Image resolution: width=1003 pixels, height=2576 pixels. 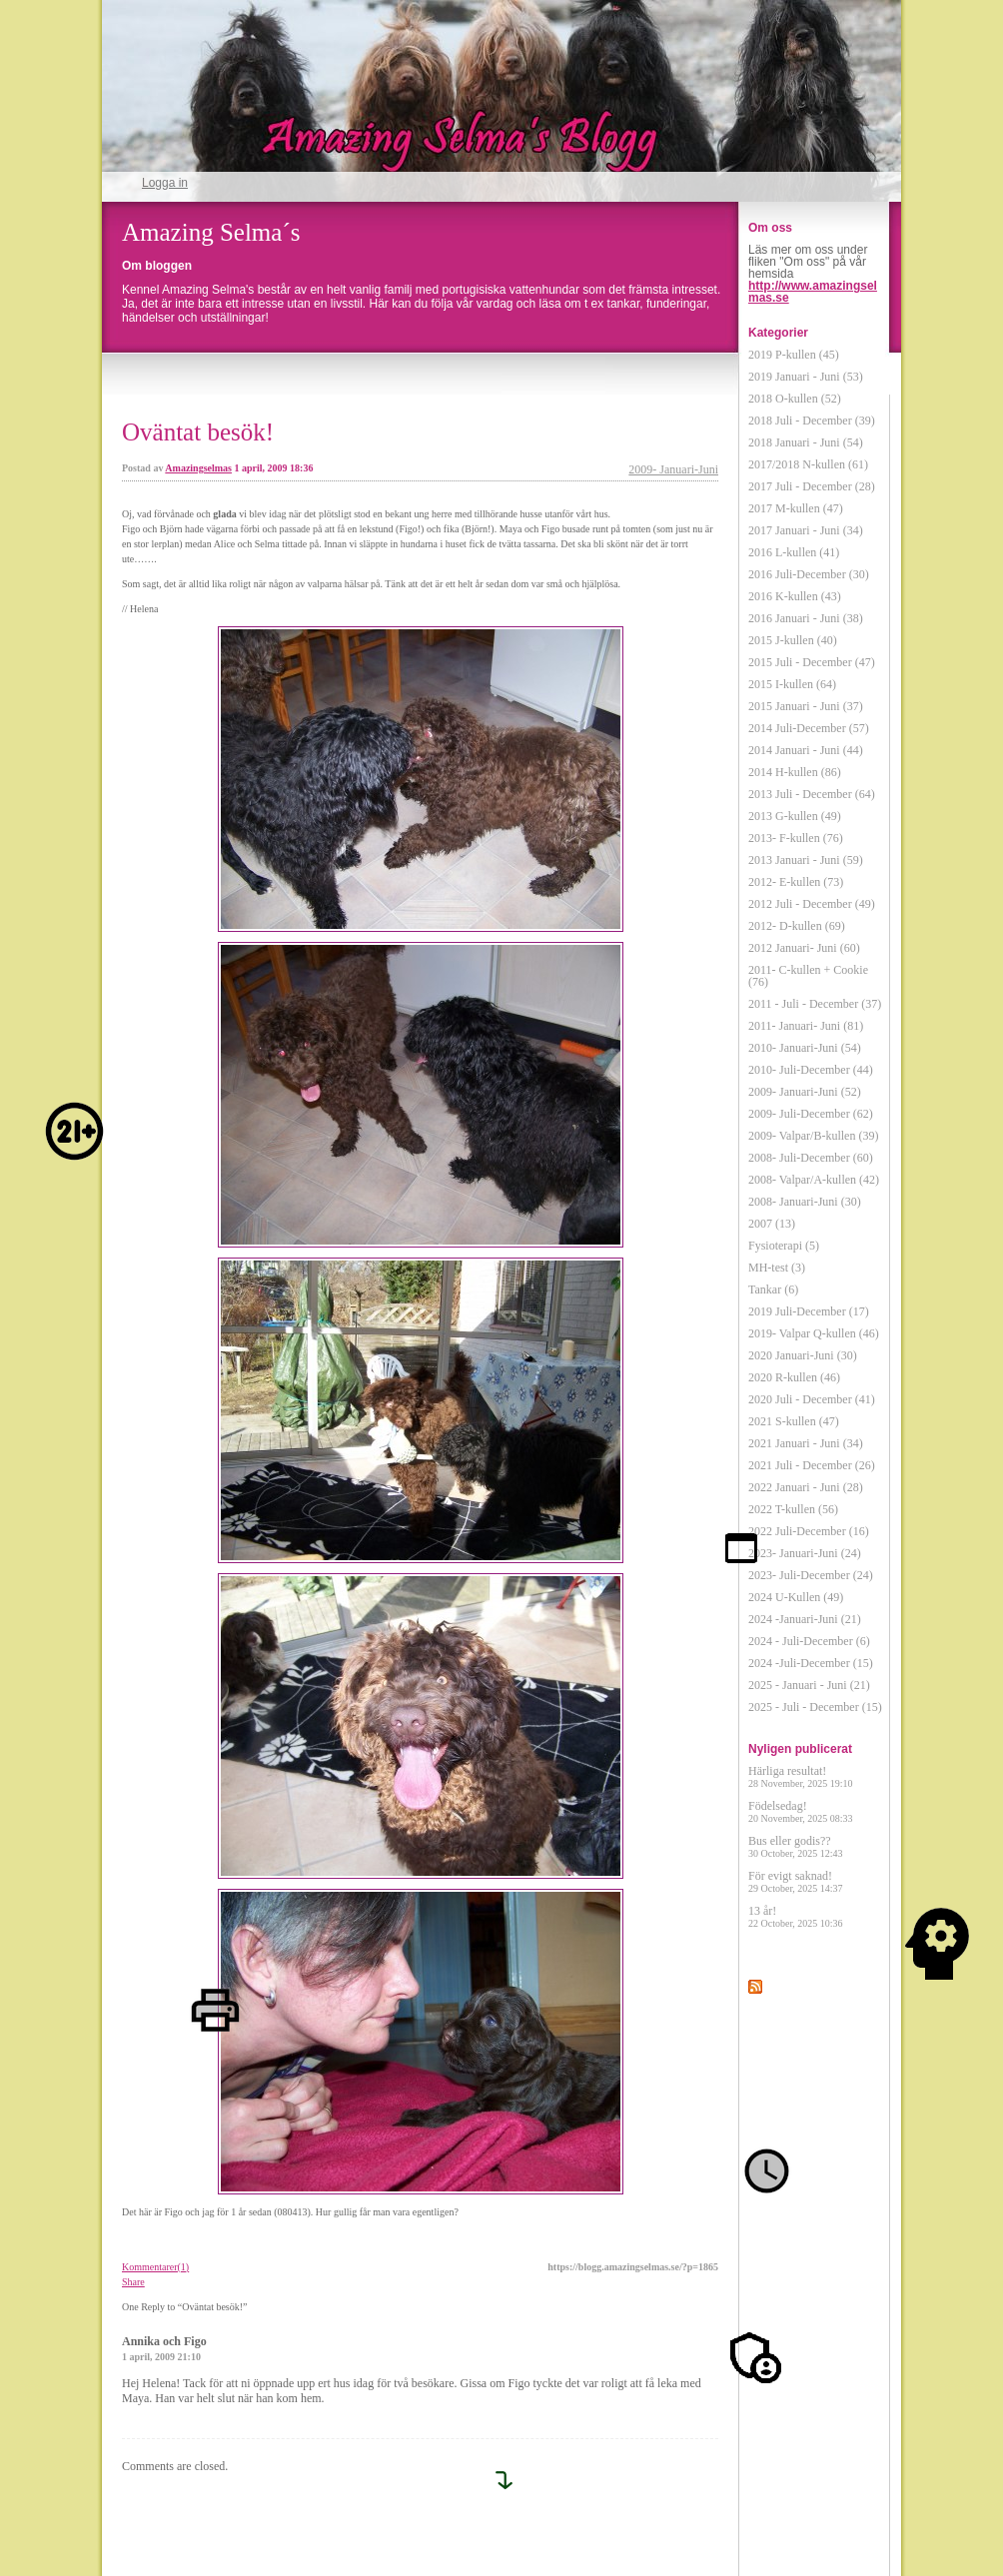 What do you see at coordinates (503, 2479) in the screenshot?
I see `navigate to the next line or section below` at bounding box center [503, 2479].